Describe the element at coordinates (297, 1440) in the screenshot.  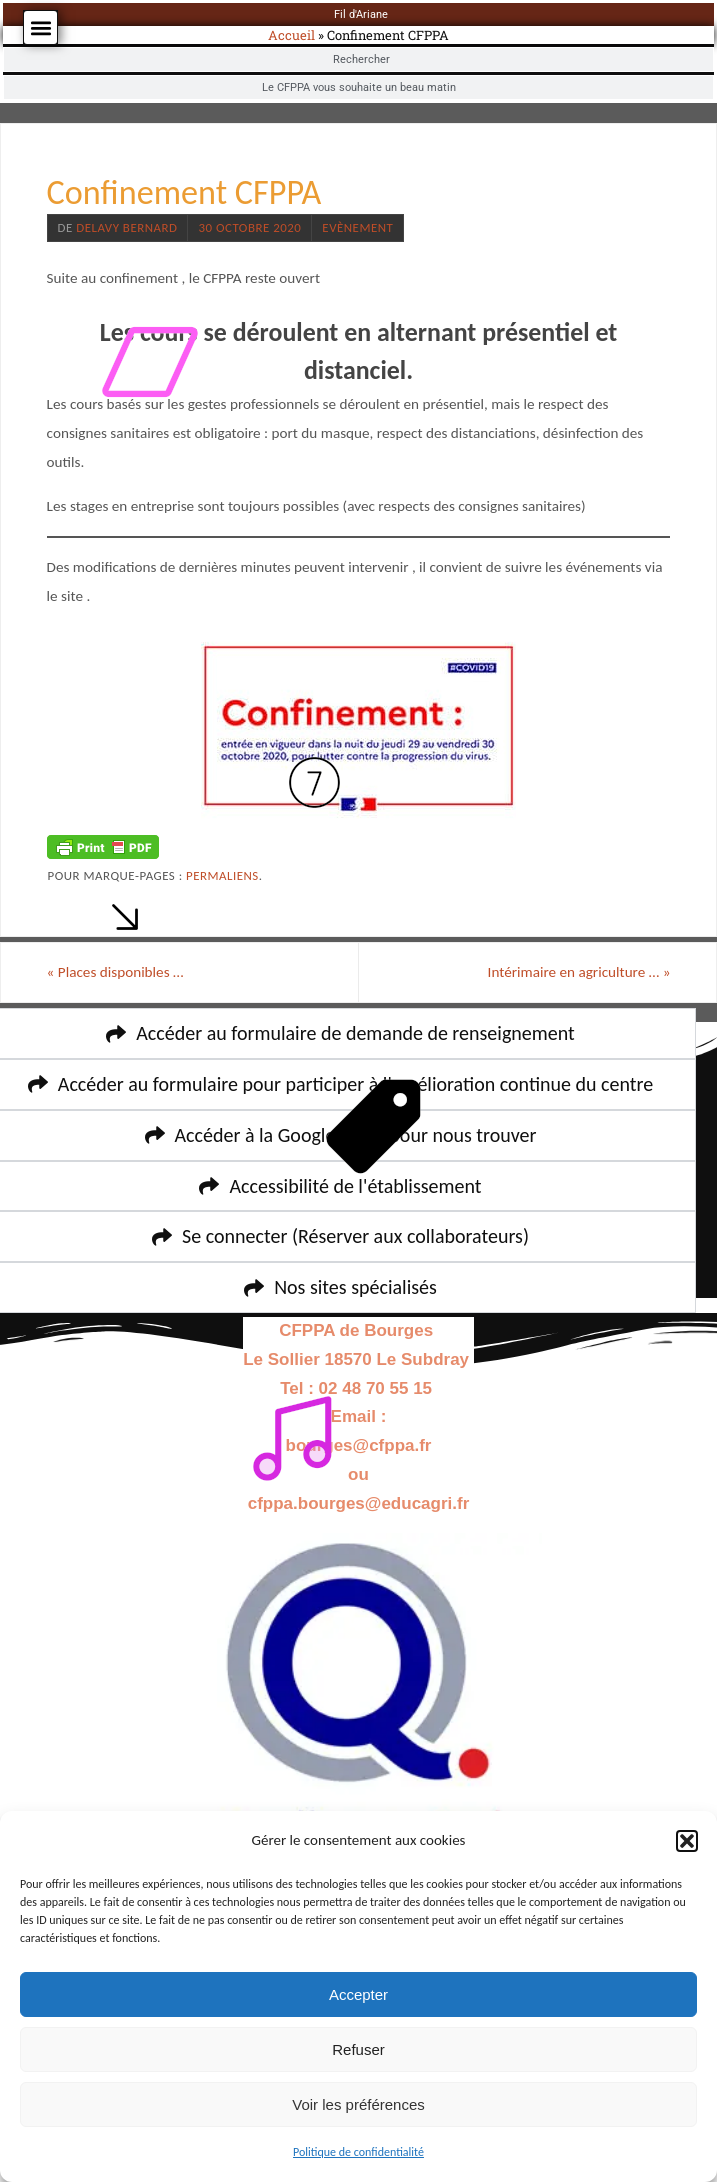
I see `access music library or audio files` at that location.